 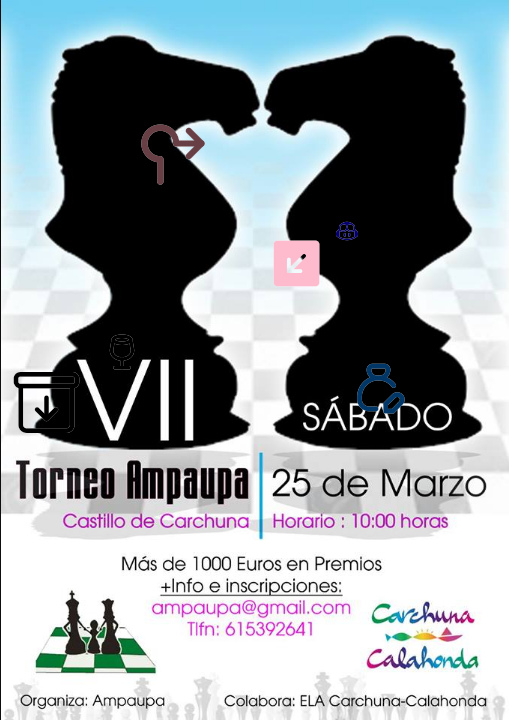 I want to click on view drink or beverage options, so click(x=122, y=352).